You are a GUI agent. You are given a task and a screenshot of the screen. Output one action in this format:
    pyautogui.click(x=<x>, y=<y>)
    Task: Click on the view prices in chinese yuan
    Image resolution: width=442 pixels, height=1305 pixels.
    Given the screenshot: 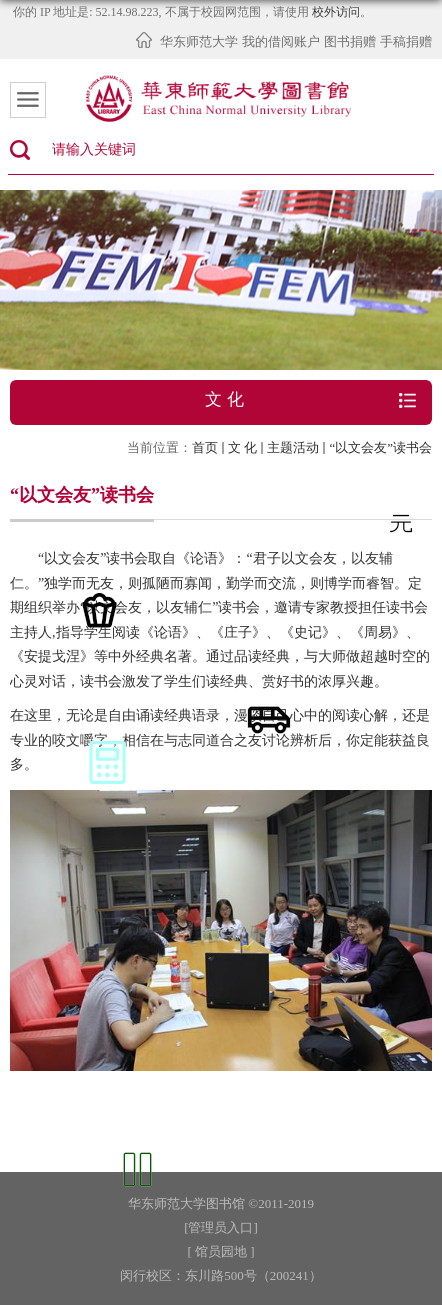 What is the action you would take?
    pyautogui.click(x=401, y=524)
    